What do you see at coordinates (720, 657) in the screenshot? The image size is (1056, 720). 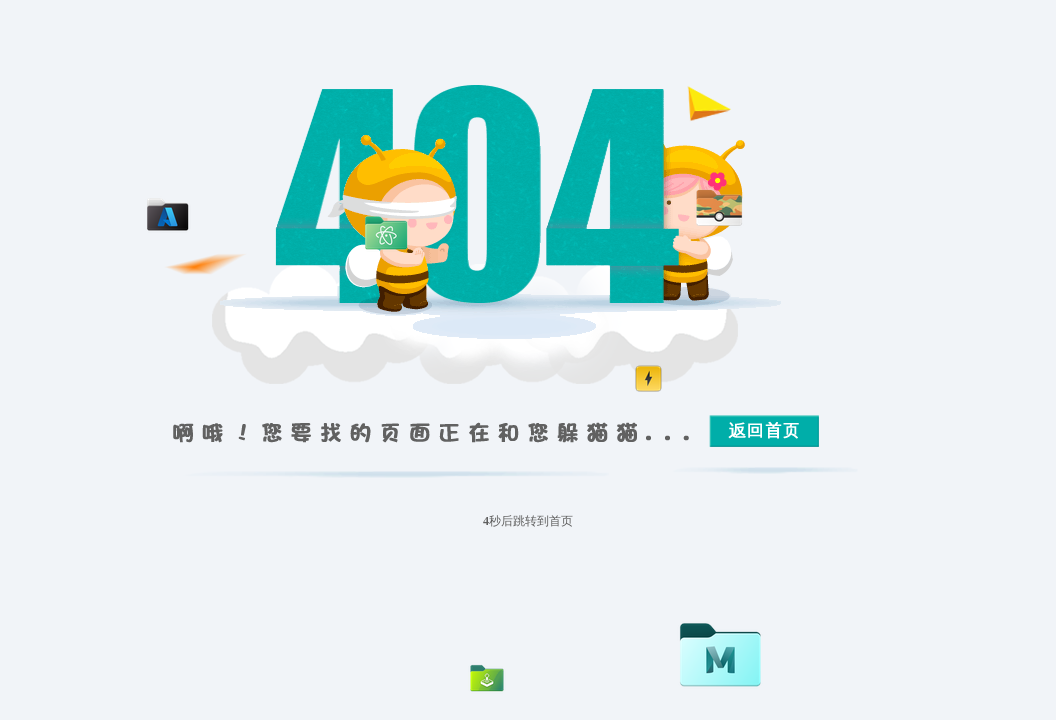 I see `folder containing Autodesk Maya project files` at bounding box center [720, 657].